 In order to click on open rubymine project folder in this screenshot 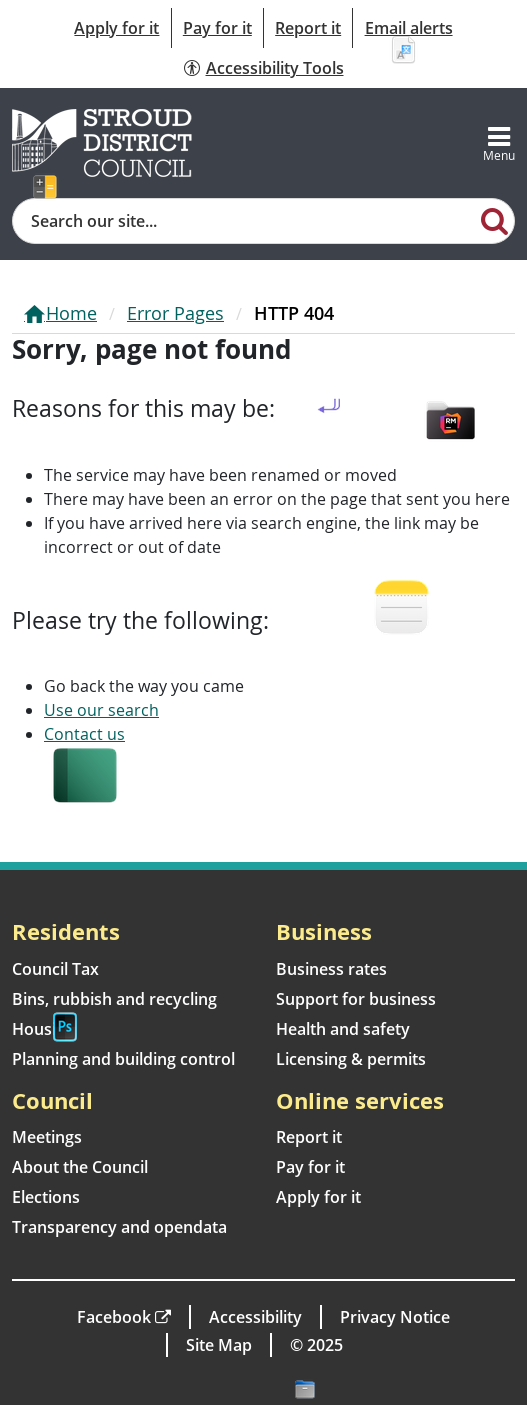, I will do `click(450, 421)`.